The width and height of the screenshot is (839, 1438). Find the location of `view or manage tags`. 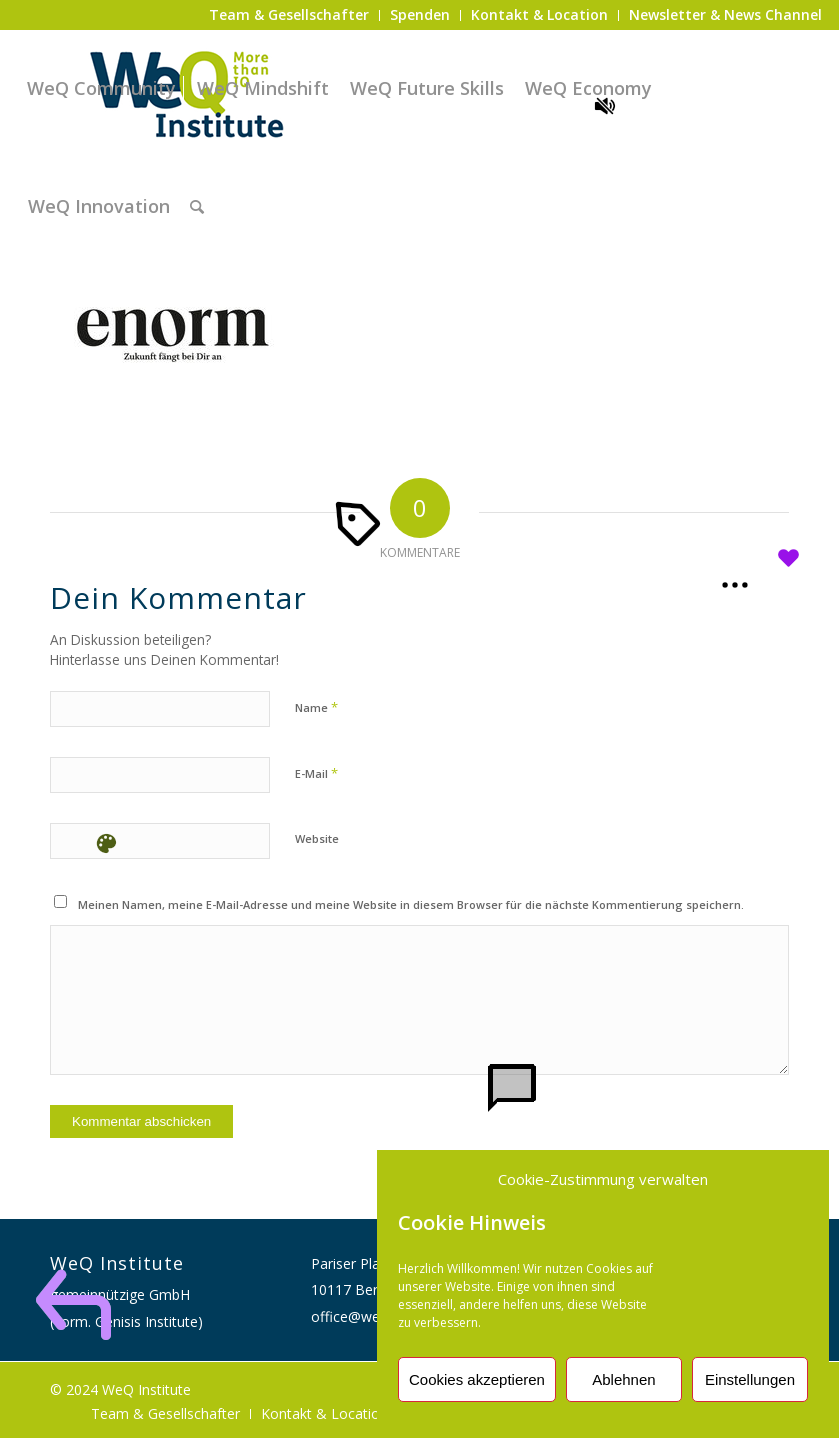

view or manage tags is located at coordinates (355, 521).